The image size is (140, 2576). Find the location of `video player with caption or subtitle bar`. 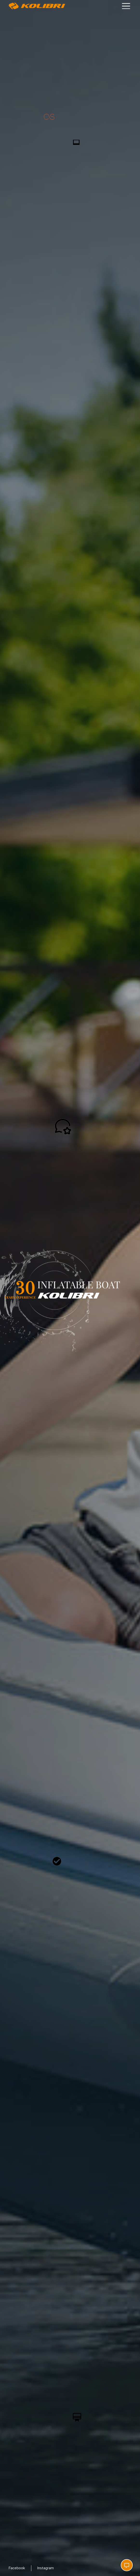

video player with caption or subtitle bar is located at coordinates (76, 142).